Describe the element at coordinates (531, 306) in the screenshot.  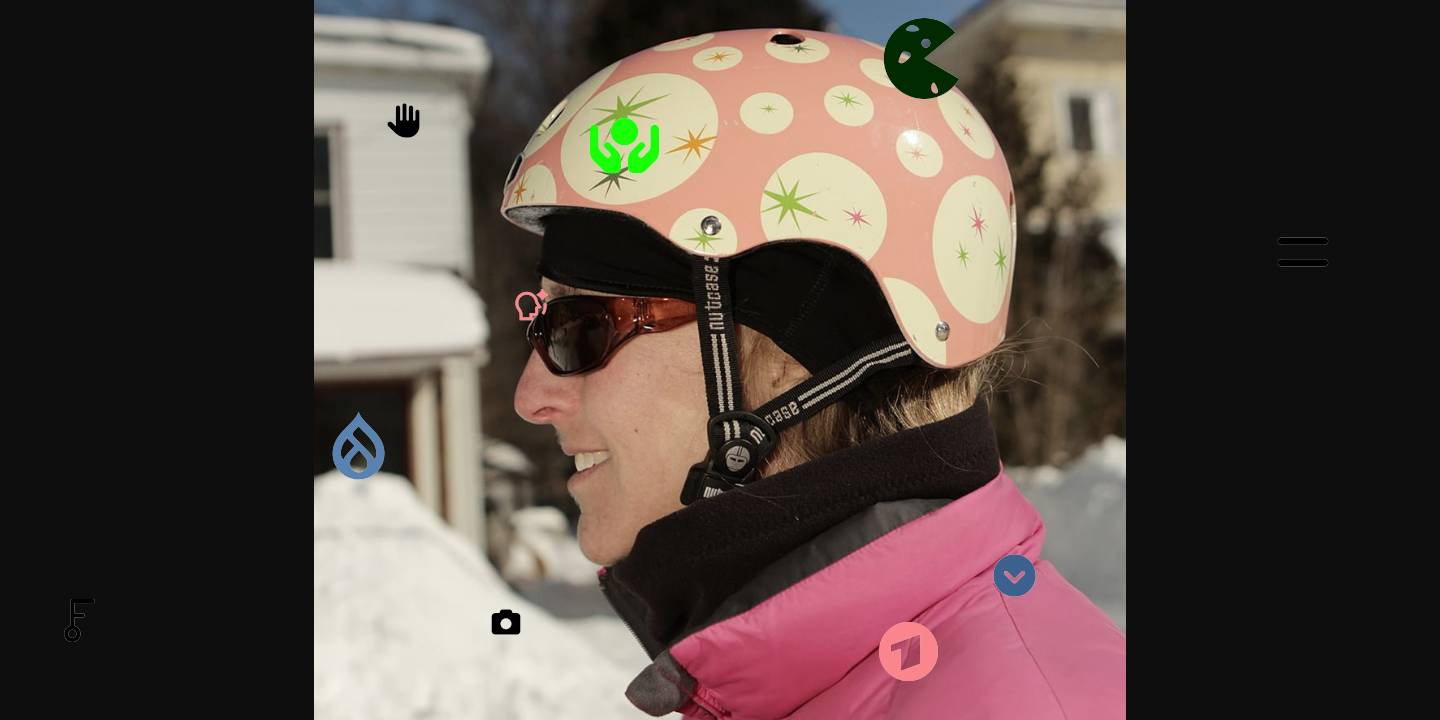
I see `access speak ai voice assistant` at that location.